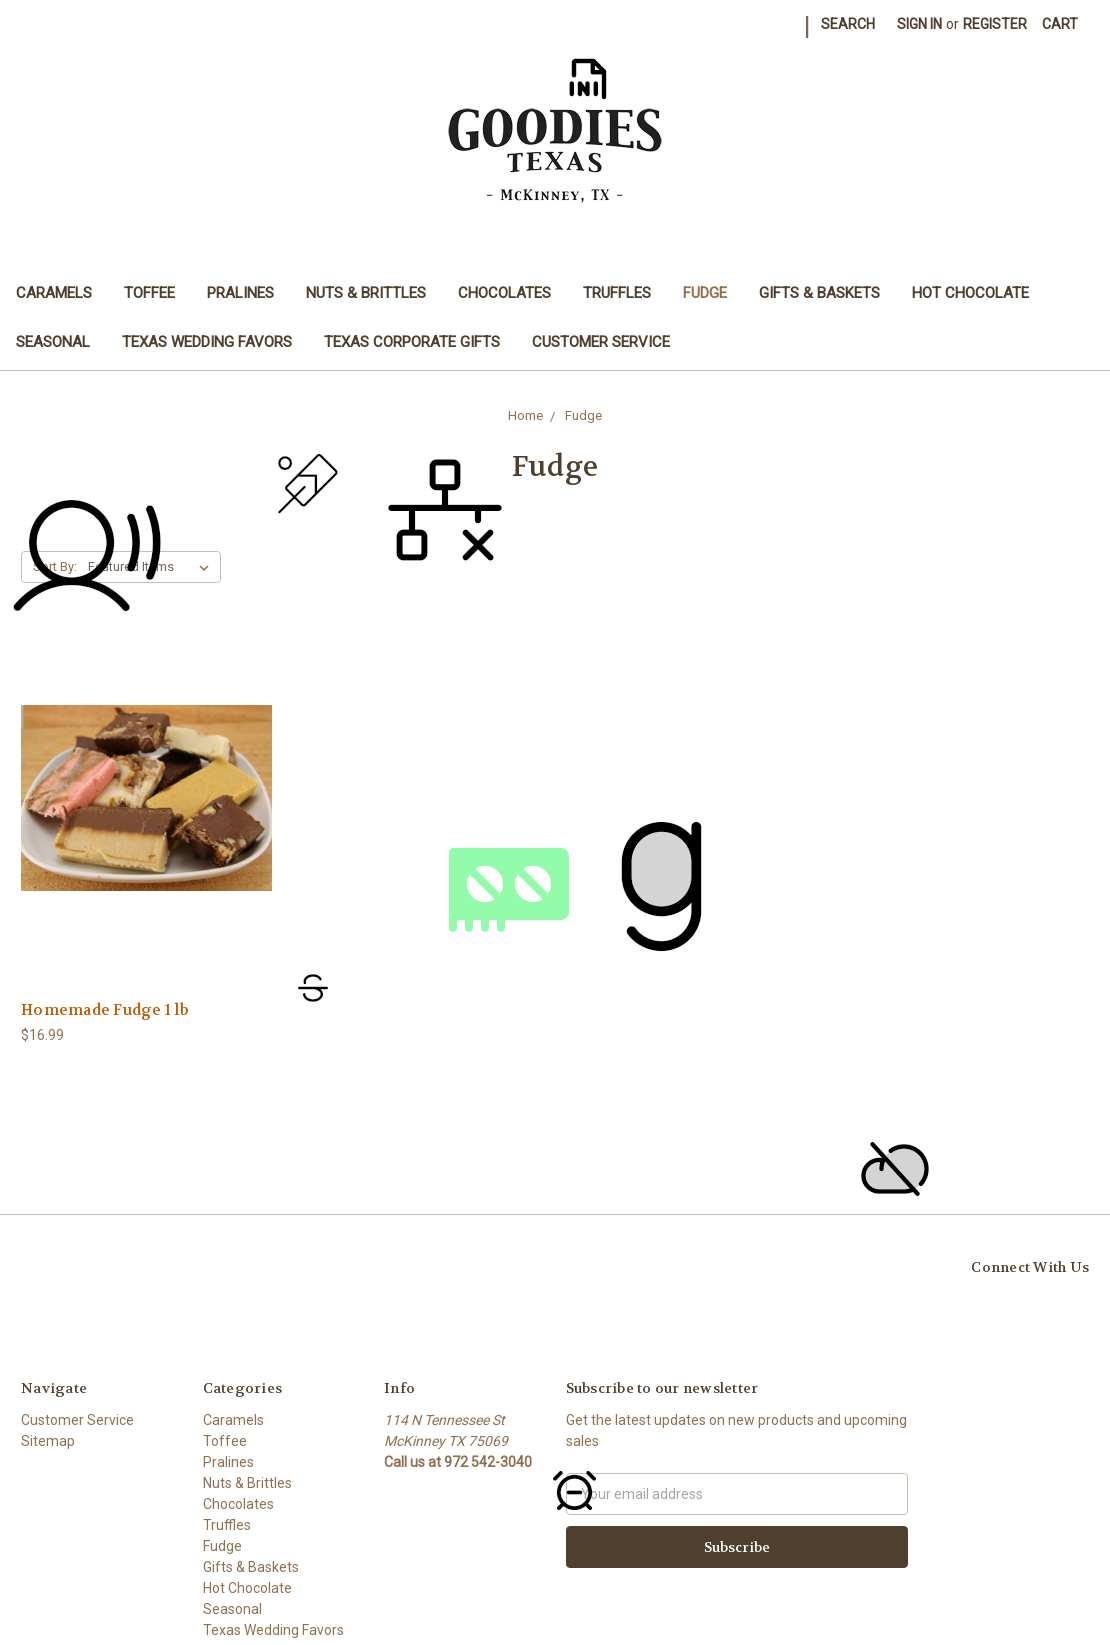 The width and height of the screenshot is (1110, 1645). Describe the element at coordinates (313, 988) in the screenshot. I see `apply strikethrough formatting to selected text` at that location.